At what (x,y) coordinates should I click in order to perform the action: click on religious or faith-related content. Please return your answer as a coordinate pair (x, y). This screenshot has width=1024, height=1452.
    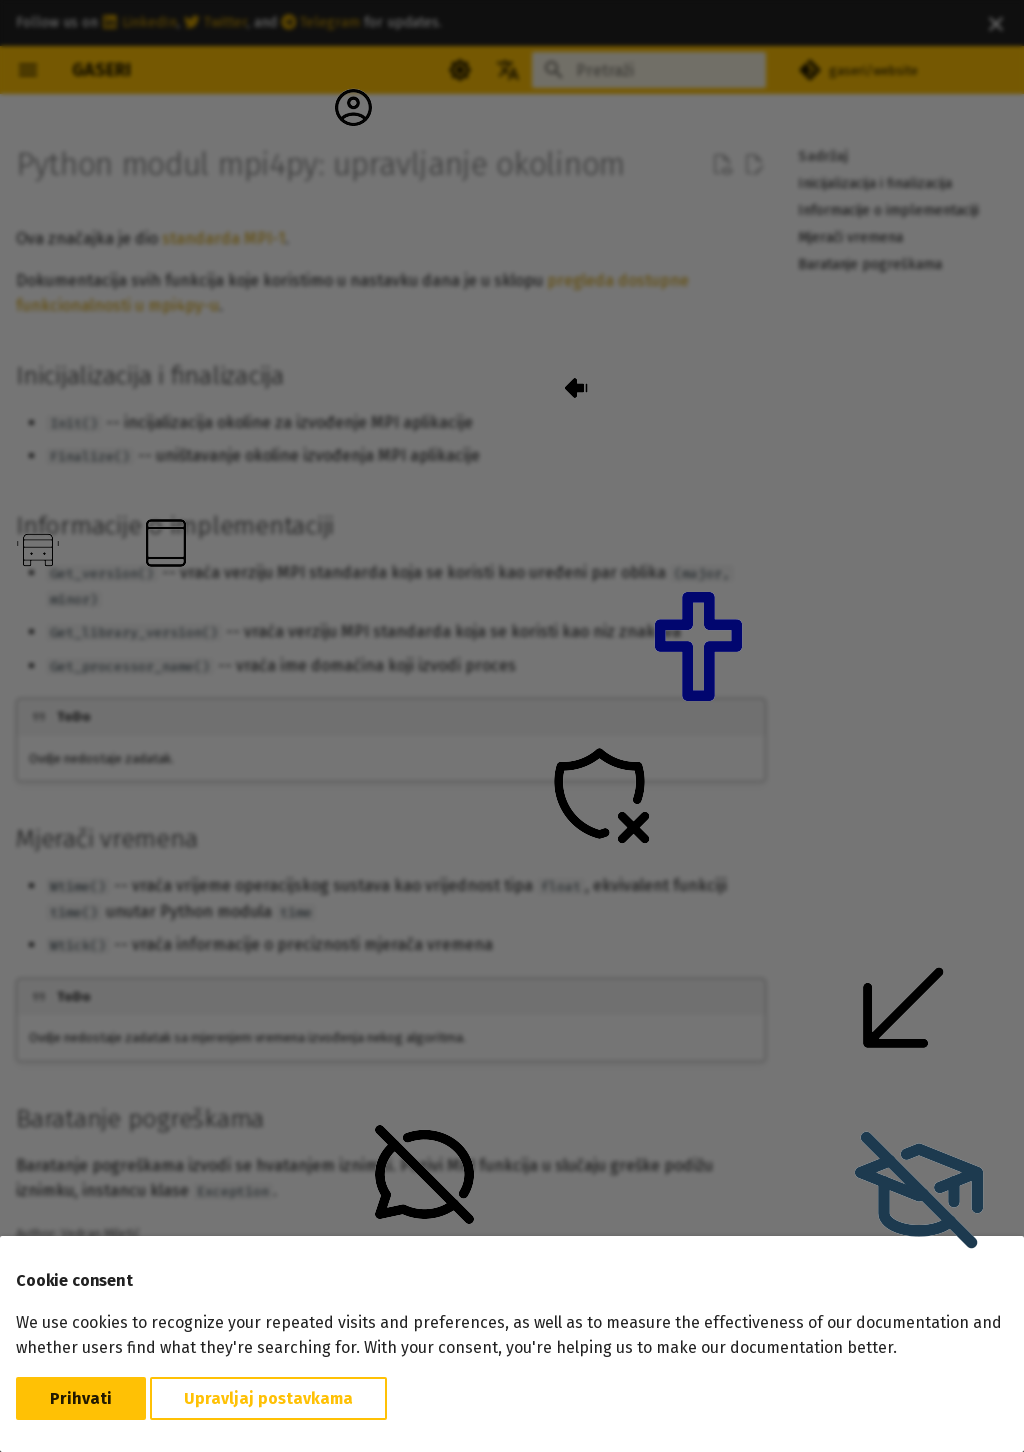
    Looking at the image, I should click on (698, 646).